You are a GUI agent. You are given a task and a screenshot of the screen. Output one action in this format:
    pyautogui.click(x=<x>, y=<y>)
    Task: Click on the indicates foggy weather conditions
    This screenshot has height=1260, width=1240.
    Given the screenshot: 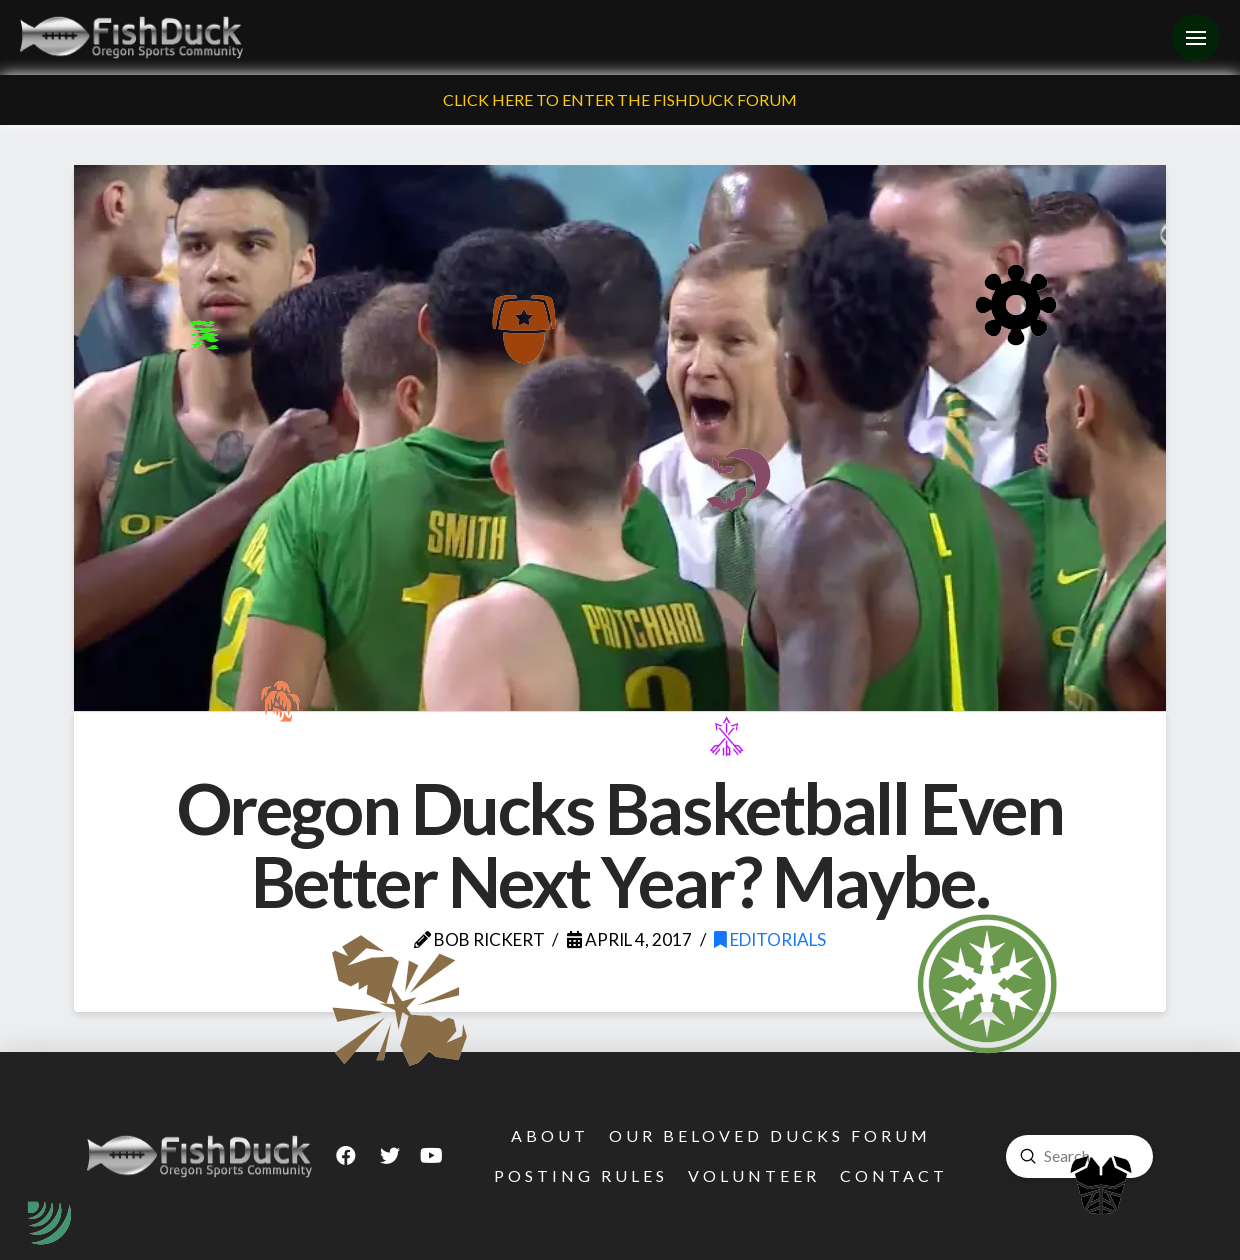 What is the action you would take?
    pyautogui.click(x=204, y=335)
    